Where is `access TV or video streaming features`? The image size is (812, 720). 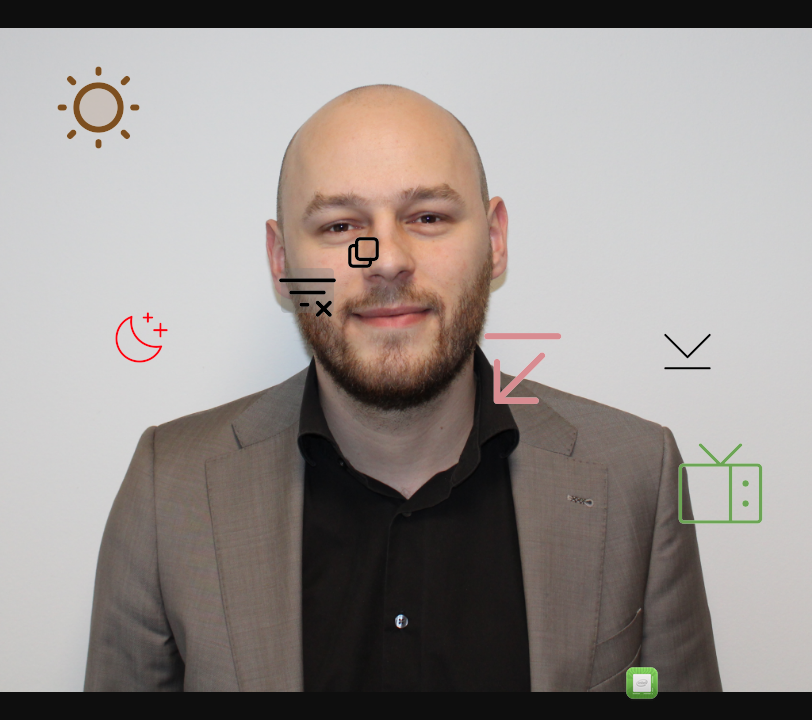 access TV or video streaming features is located at coordinates (720, 488).